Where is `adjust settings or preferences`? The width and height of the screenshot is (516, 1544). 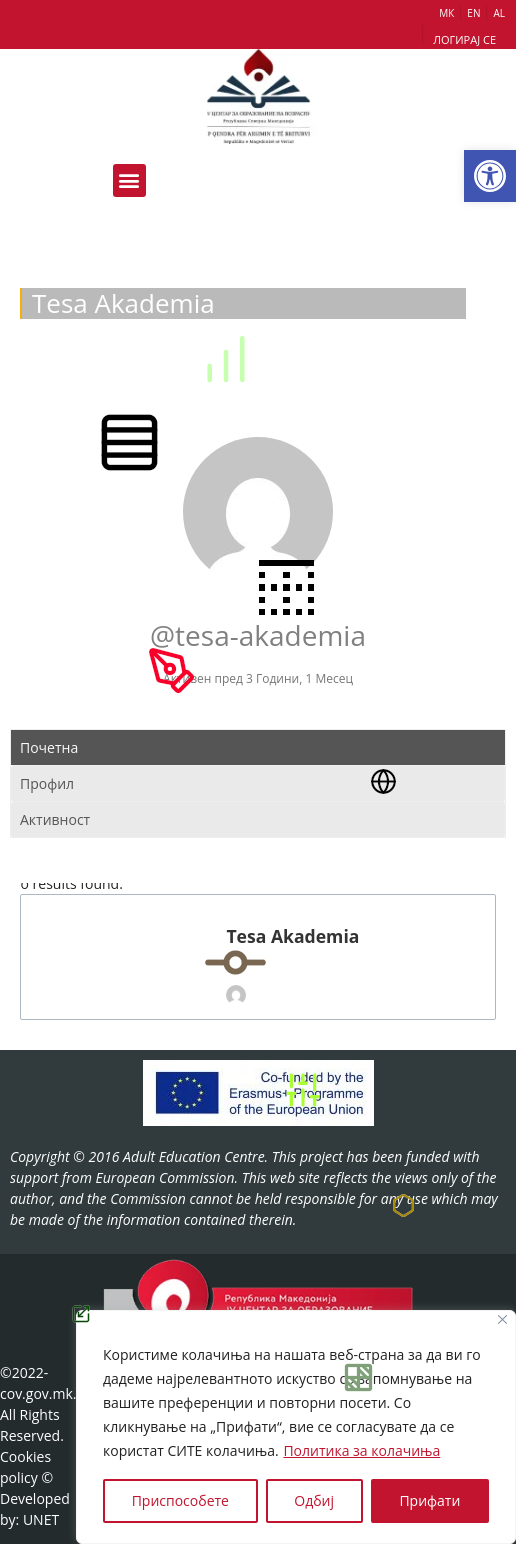 adjust settings or preferences is located at coordinates (303, 1090).